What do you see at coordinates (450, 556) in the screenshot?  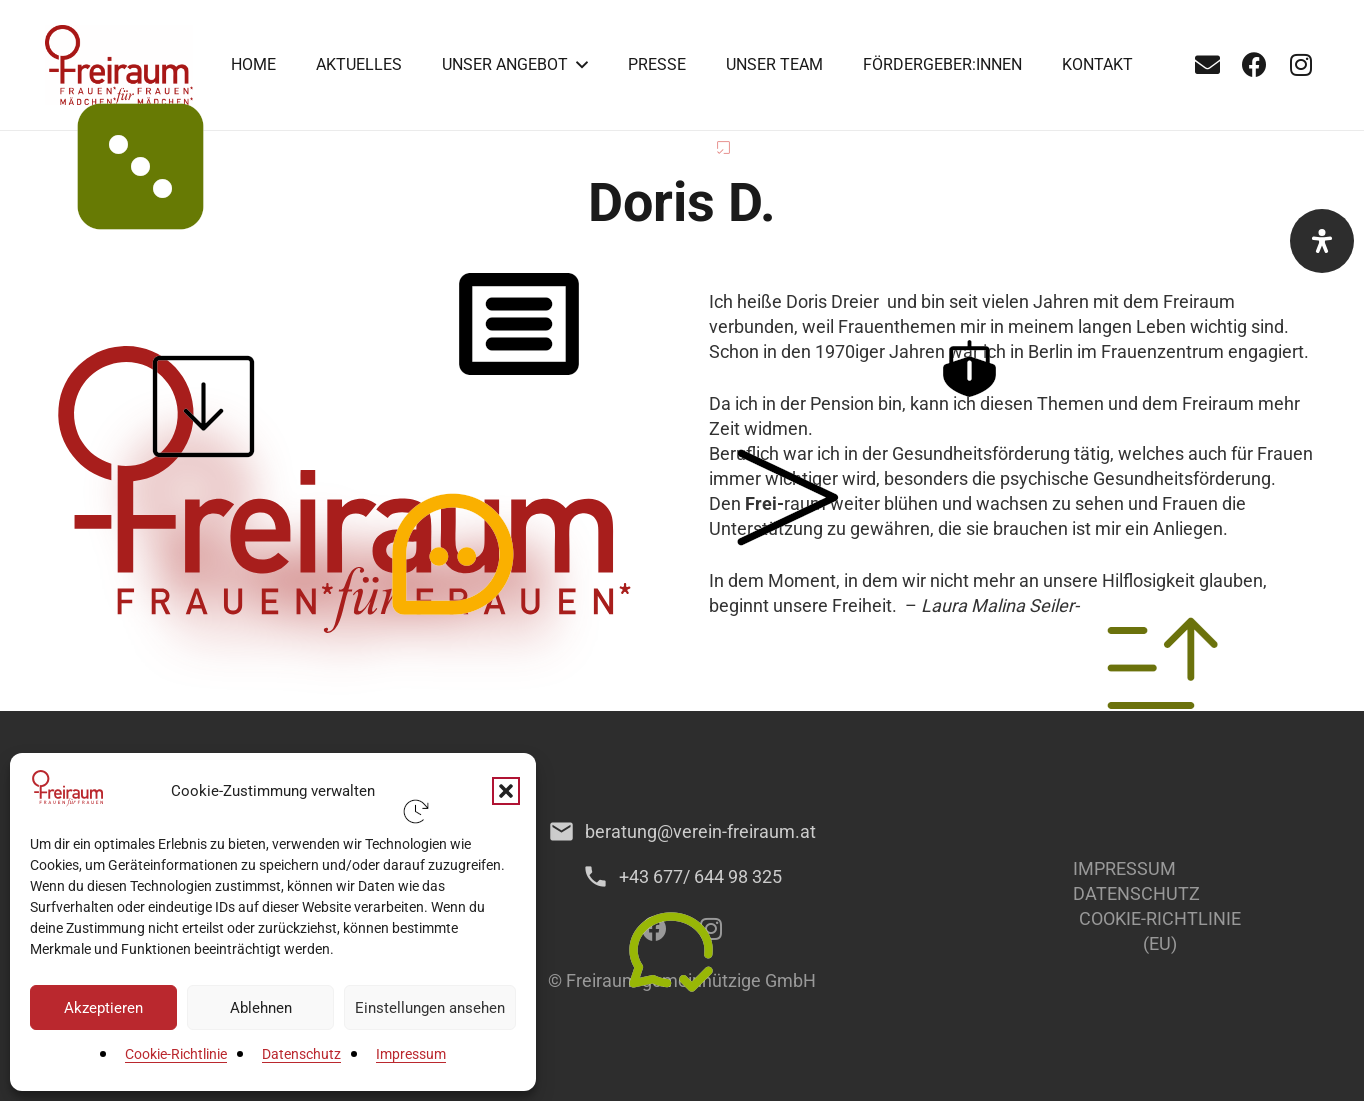 I see `open chat or messaging` at bounding box center [450, 556].